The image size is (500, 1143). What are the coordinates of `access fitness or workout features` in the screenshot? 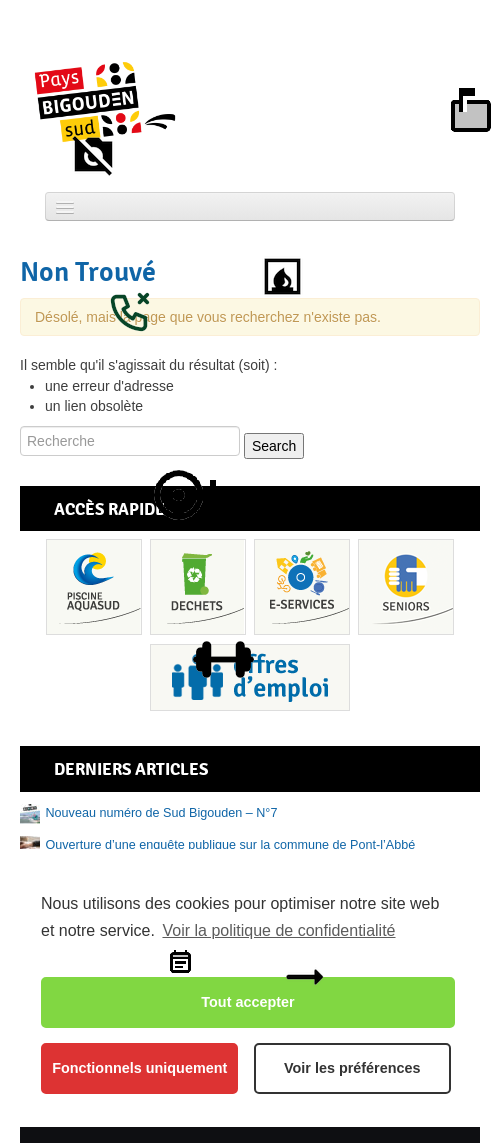 It's located at (223, 659).